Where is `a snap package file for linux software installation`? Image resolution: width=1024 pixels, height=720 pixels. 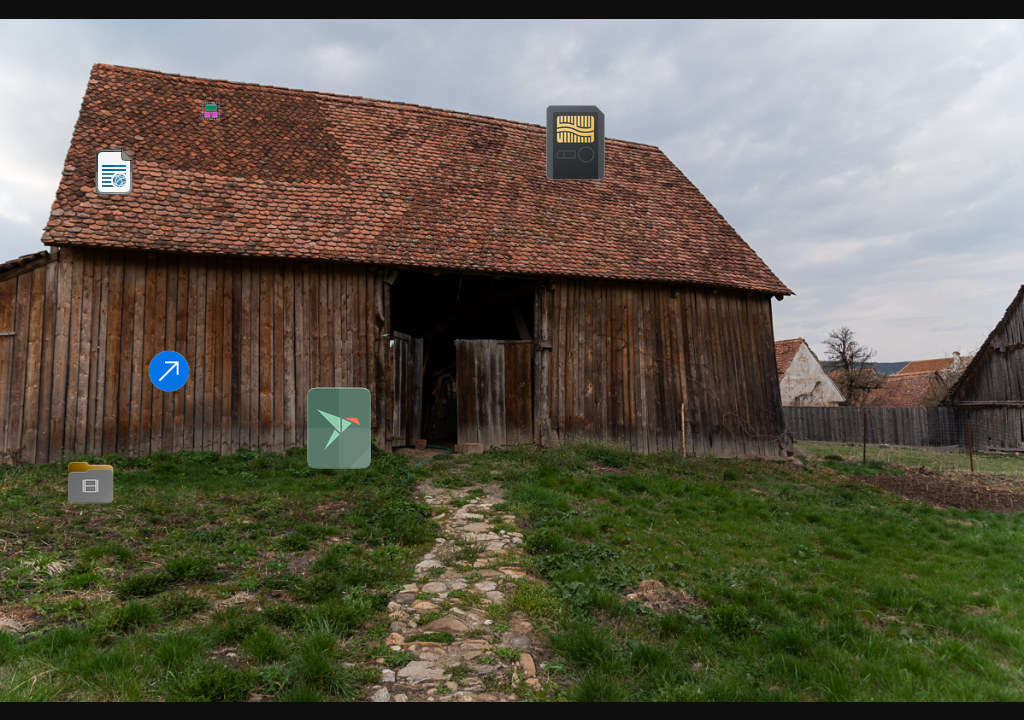 a snap package file for linux software installation is located at coordinates (339, 428).